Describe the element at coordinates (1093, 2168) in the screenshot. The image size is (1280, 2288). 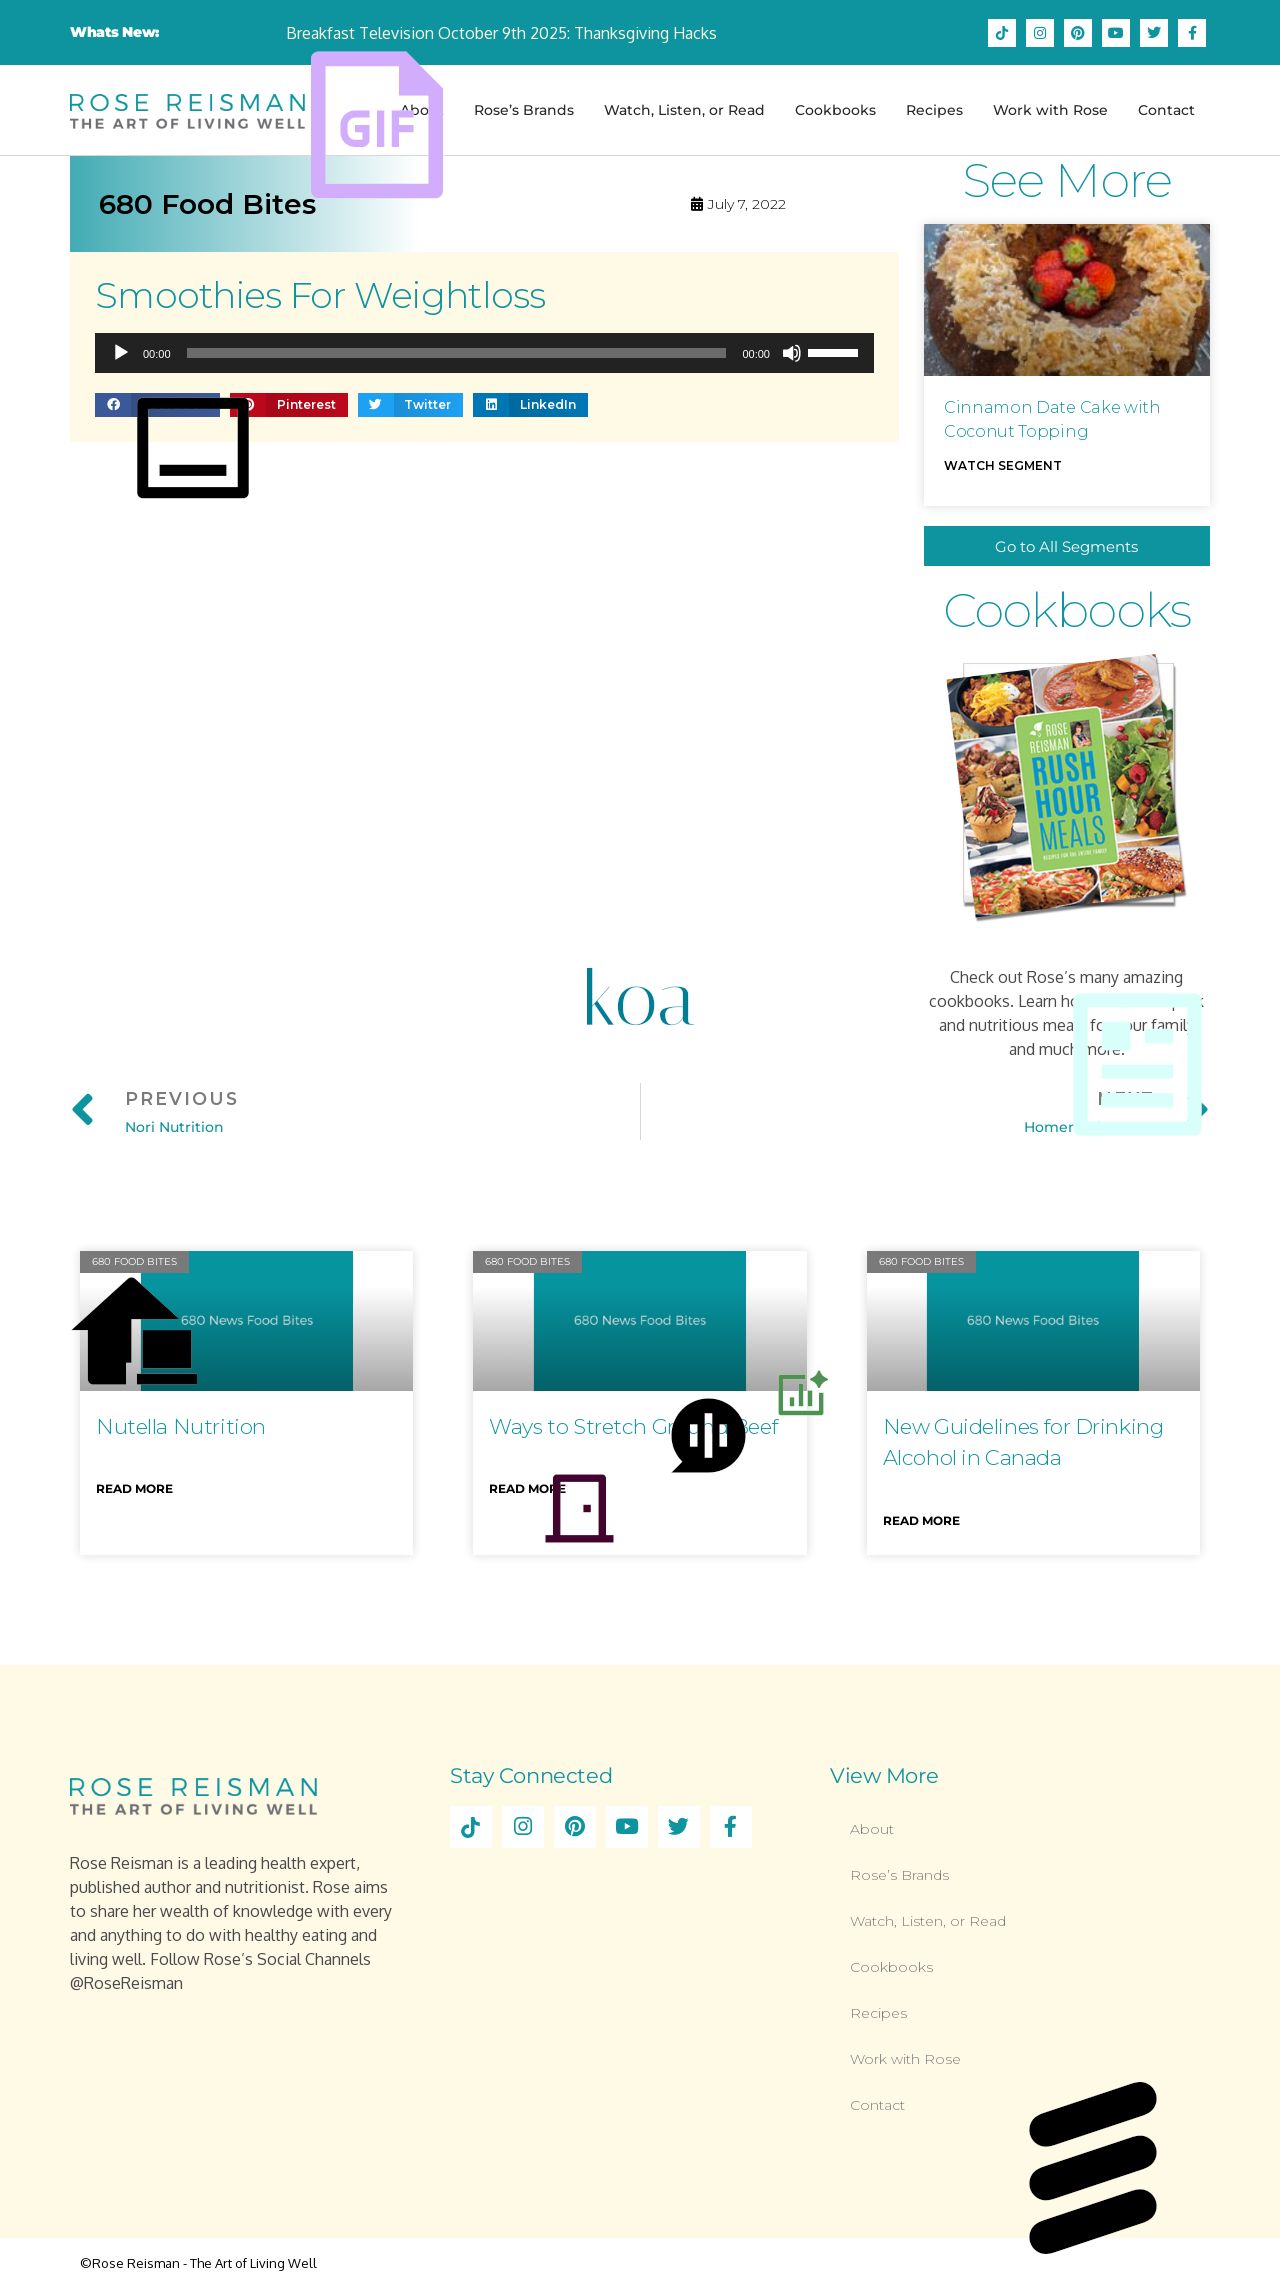
I see `ericsson brand logo` at that location.